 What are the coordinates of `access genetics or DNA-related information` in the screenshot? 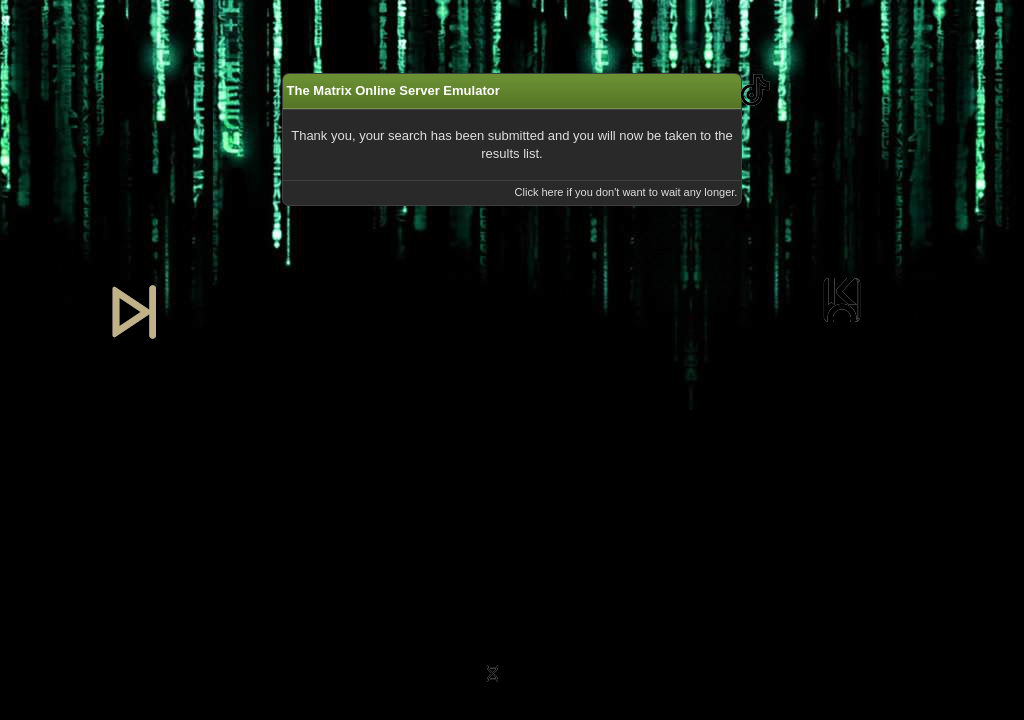 It's located at (492, 673).